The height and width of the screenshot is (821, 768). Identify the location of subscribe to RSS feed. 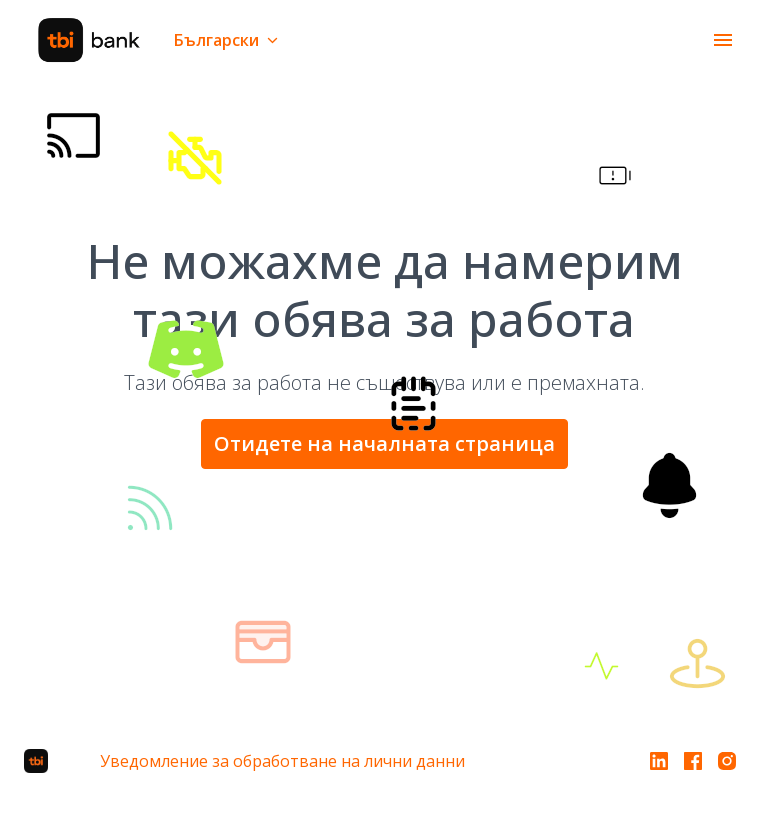
(148, 510).